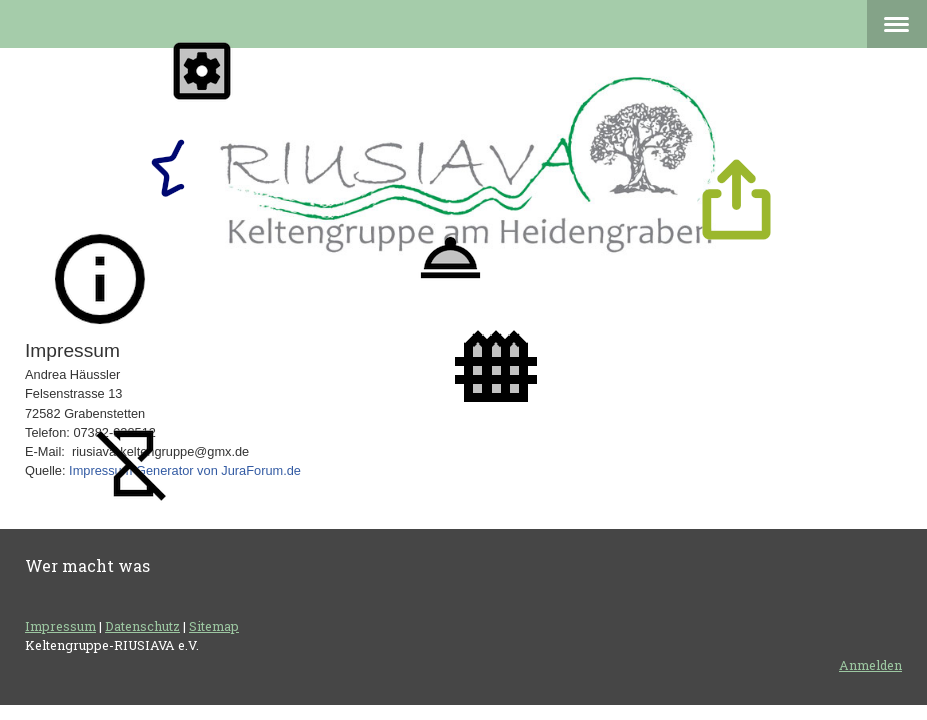 This screenshot has width=927, height=720. I want to click on access application settings, so click(202, 71).